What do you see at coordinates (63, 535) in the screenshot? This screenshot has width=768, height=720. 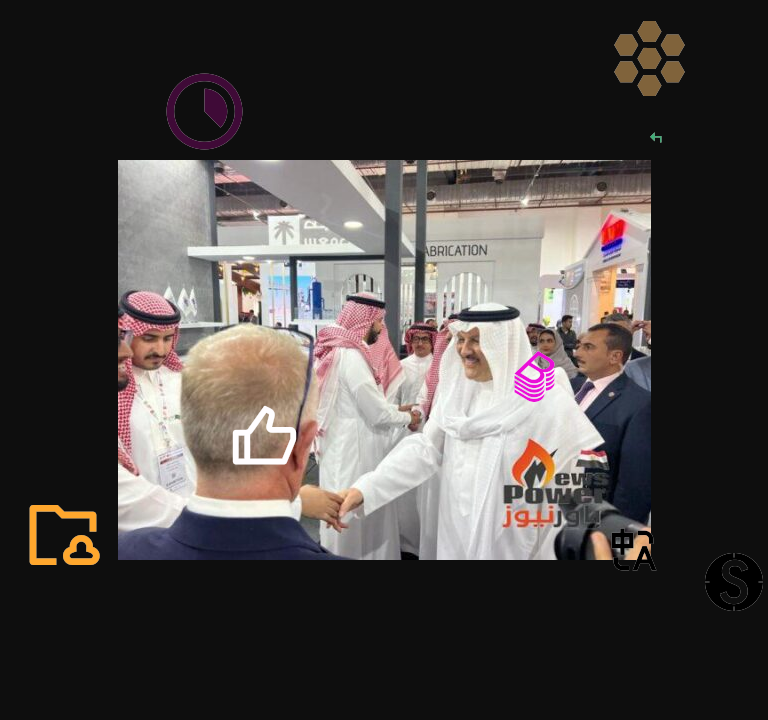 I see `access cloud-synced files and folders` at bounding box center [63, 535].